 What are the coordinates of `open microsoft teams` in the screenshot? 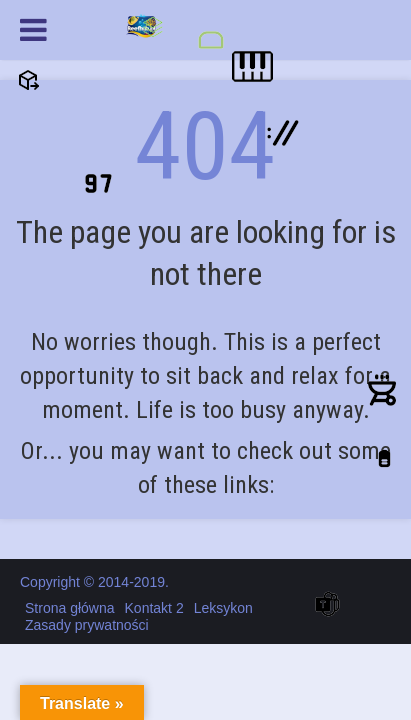 It's located at (327, 604).